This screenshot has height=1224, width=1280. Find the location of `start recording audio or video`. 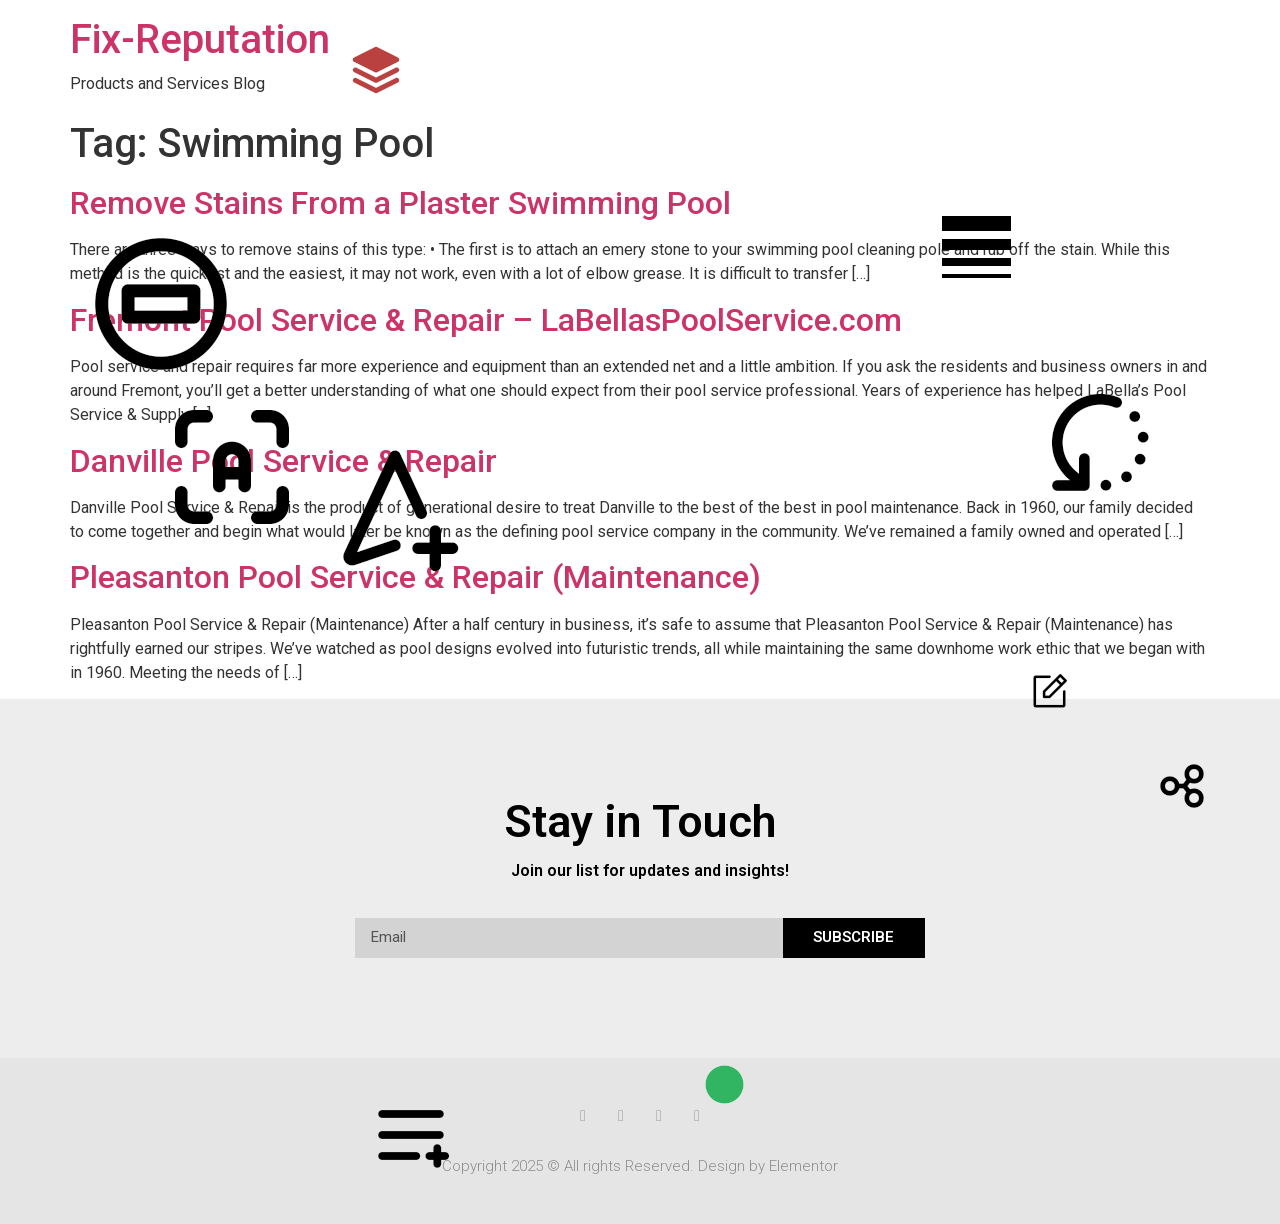

start recording audio or video is located at coordinates (724, 1084).